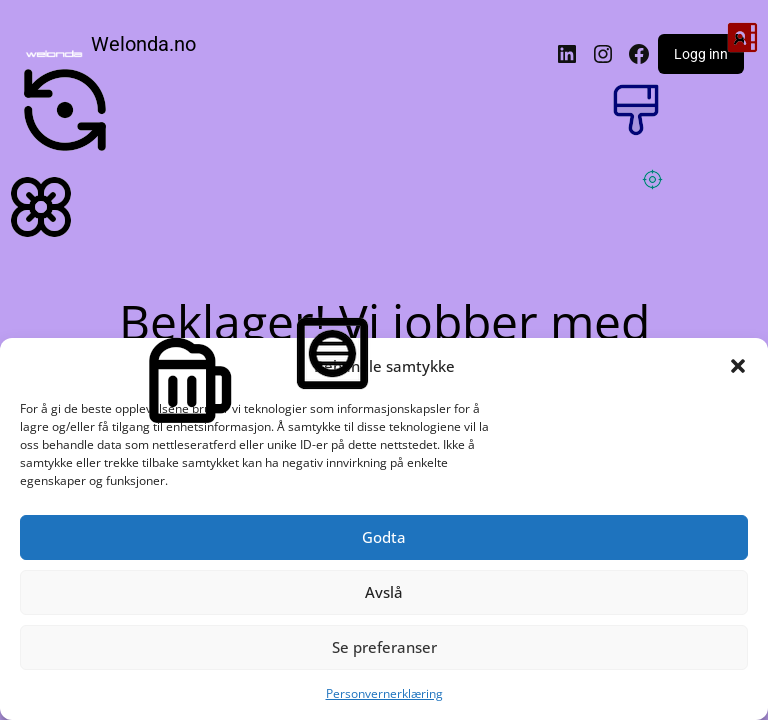 This screenshot has height=720, width=768. I want to click on center map on current location, so click(652, 179).